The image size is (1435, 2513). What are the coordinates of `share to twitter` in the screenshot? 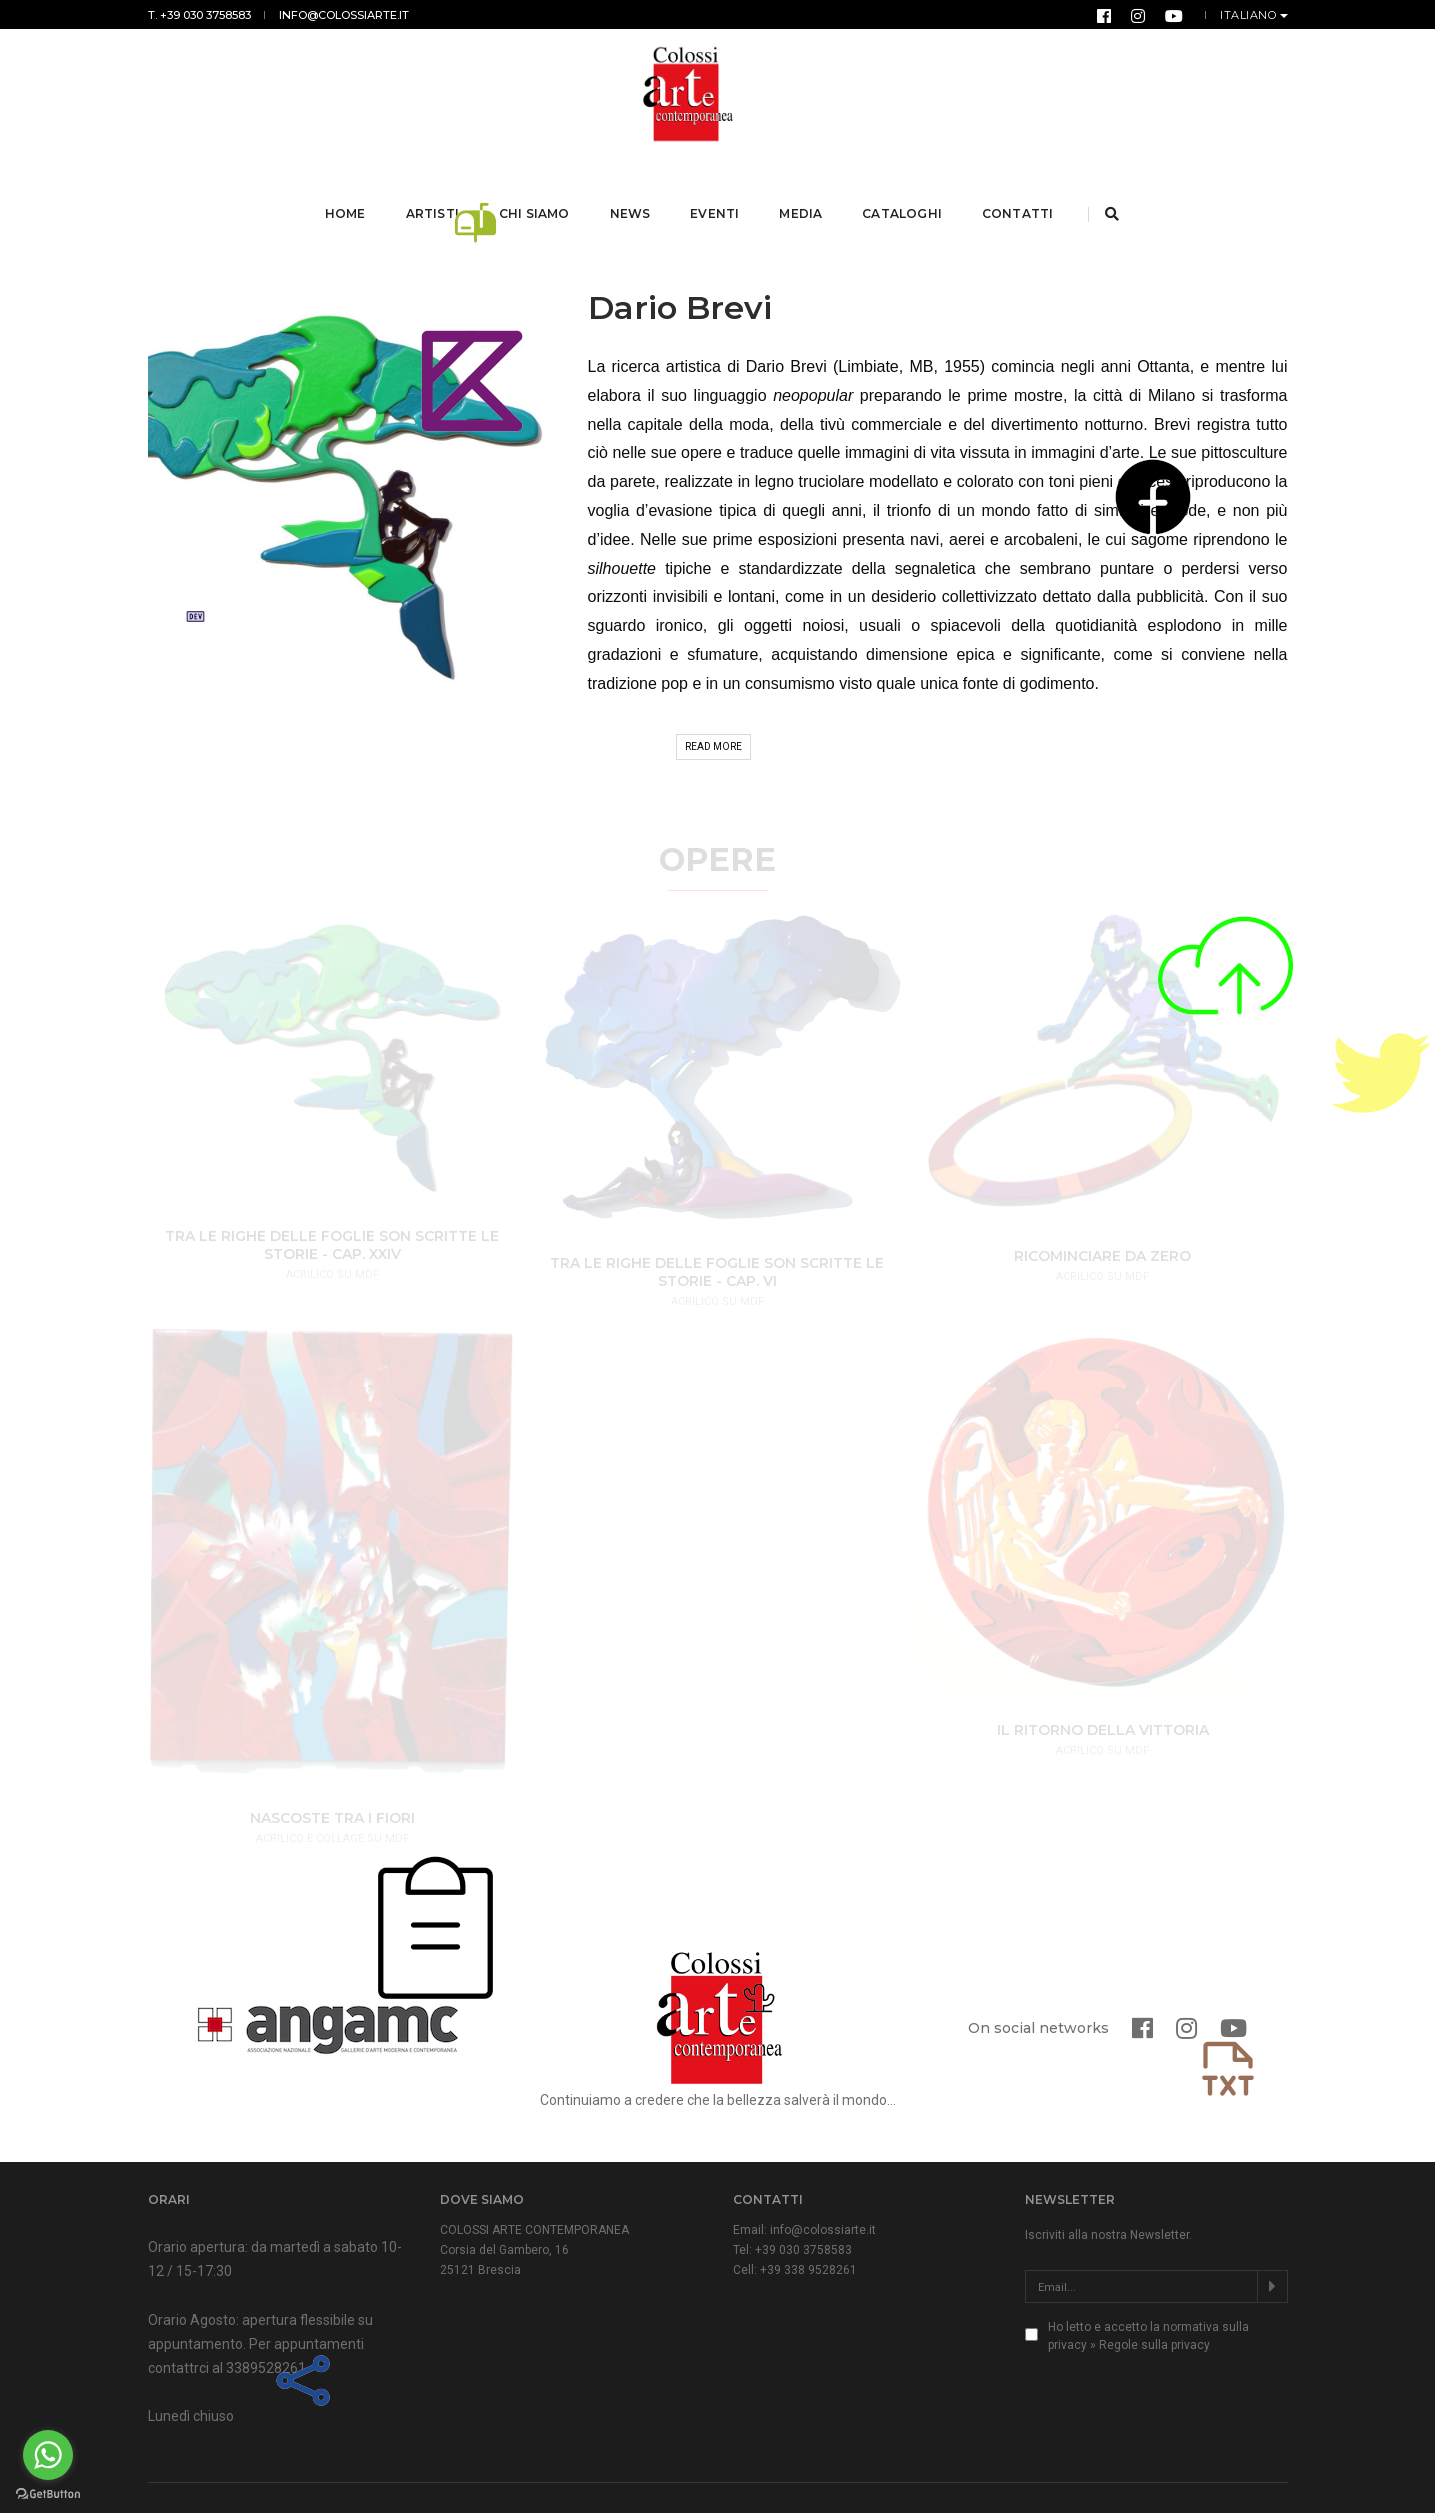 It's located at (1381, 1073).